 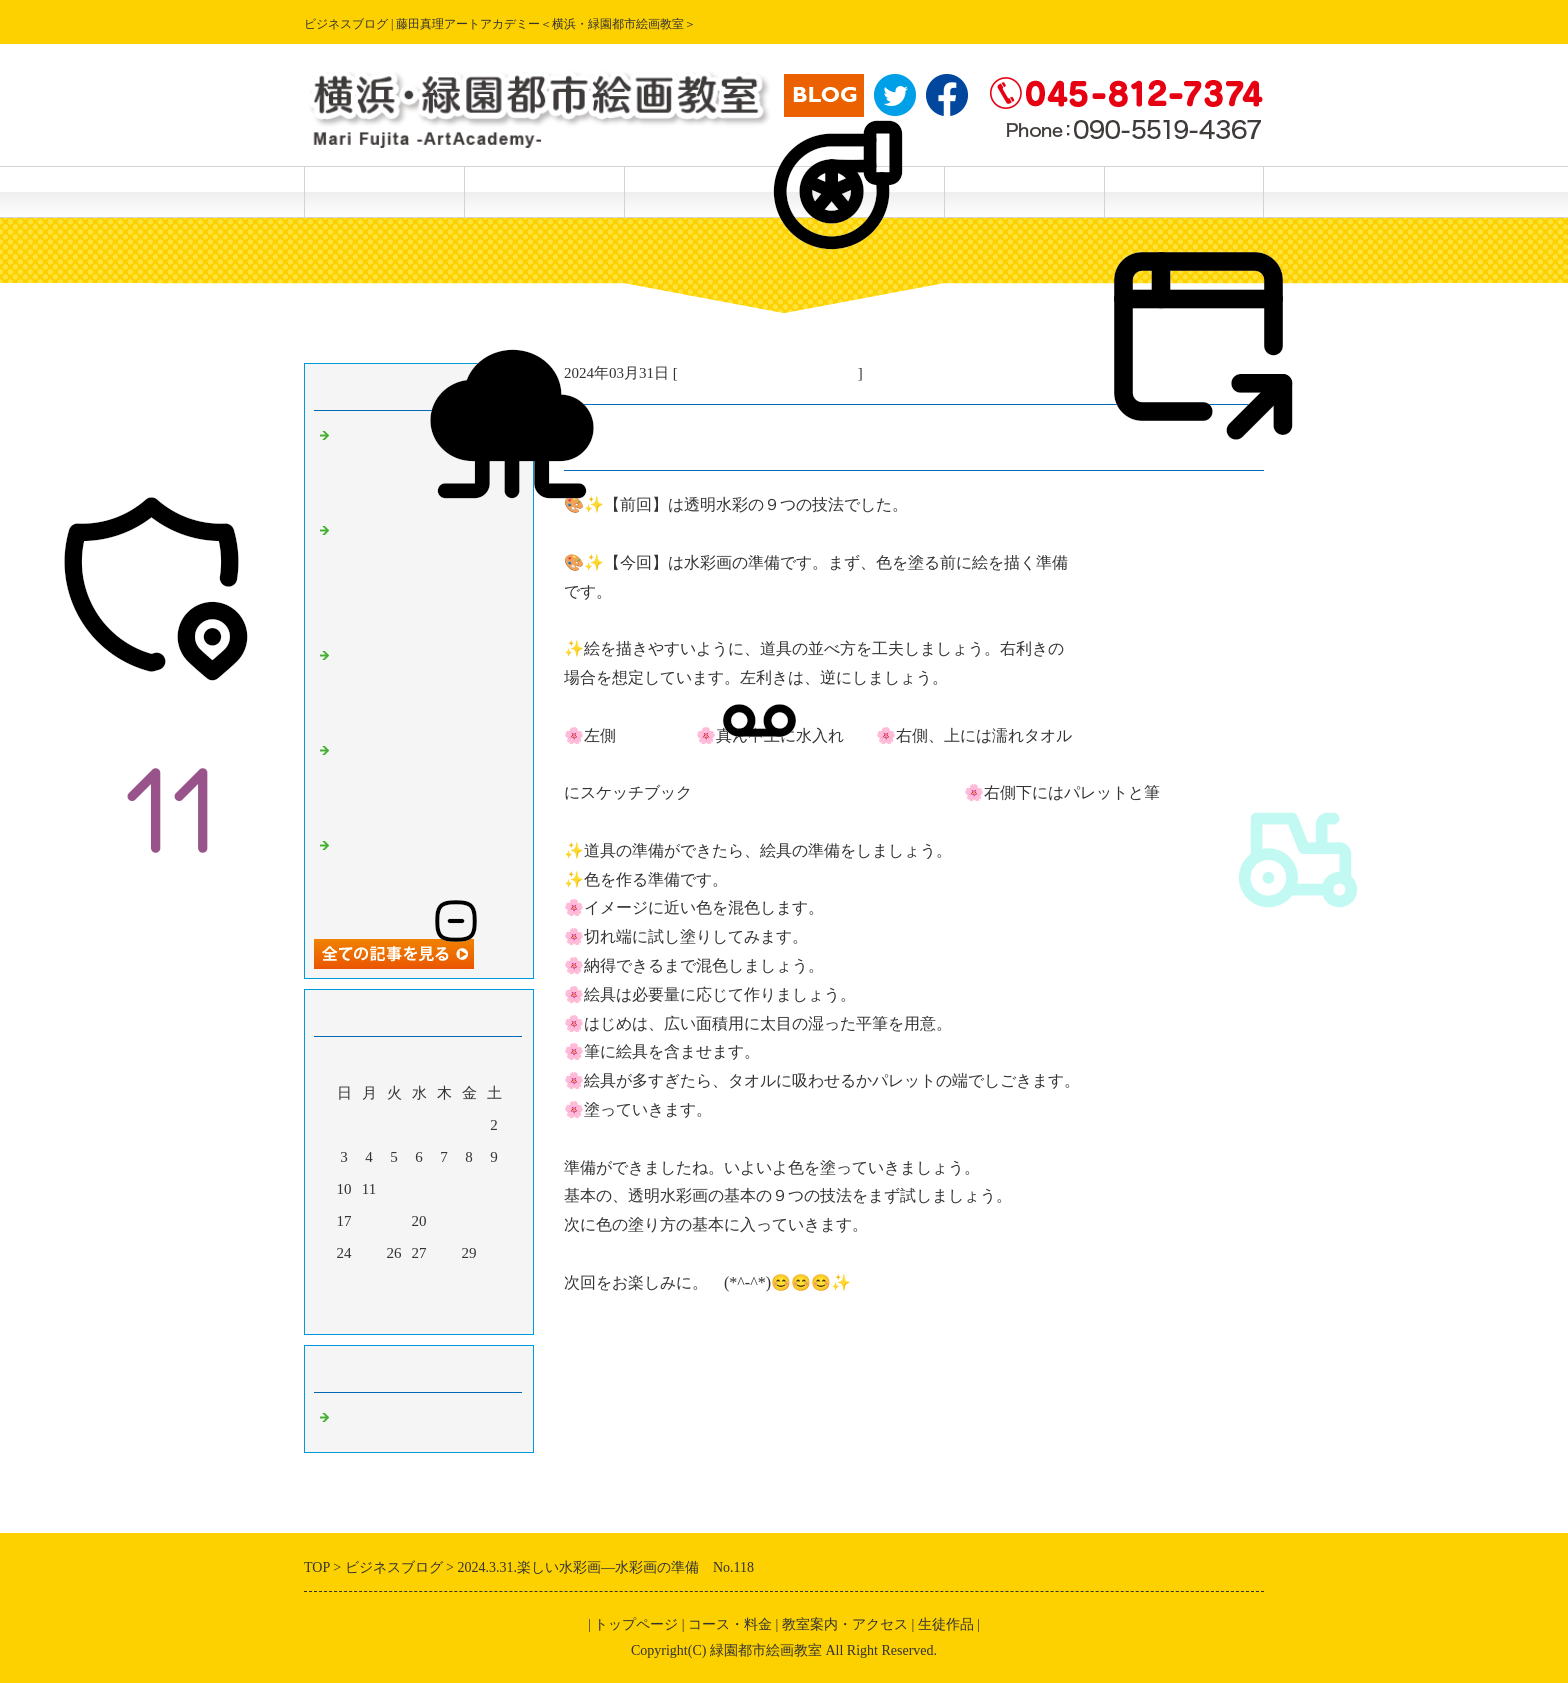 I want to click on share current webpage, so click(x=1198, y=336).